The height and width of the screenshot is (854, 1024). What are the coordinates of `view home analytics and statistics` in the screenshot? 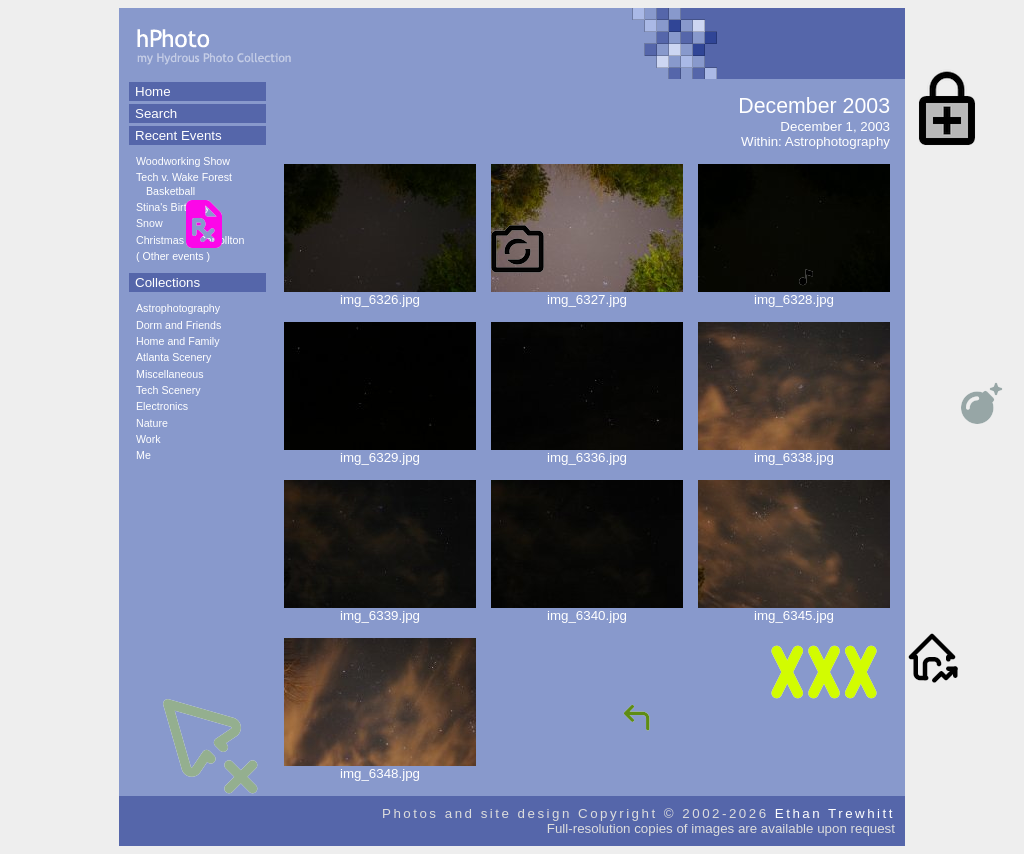 It's located at (932, 657).